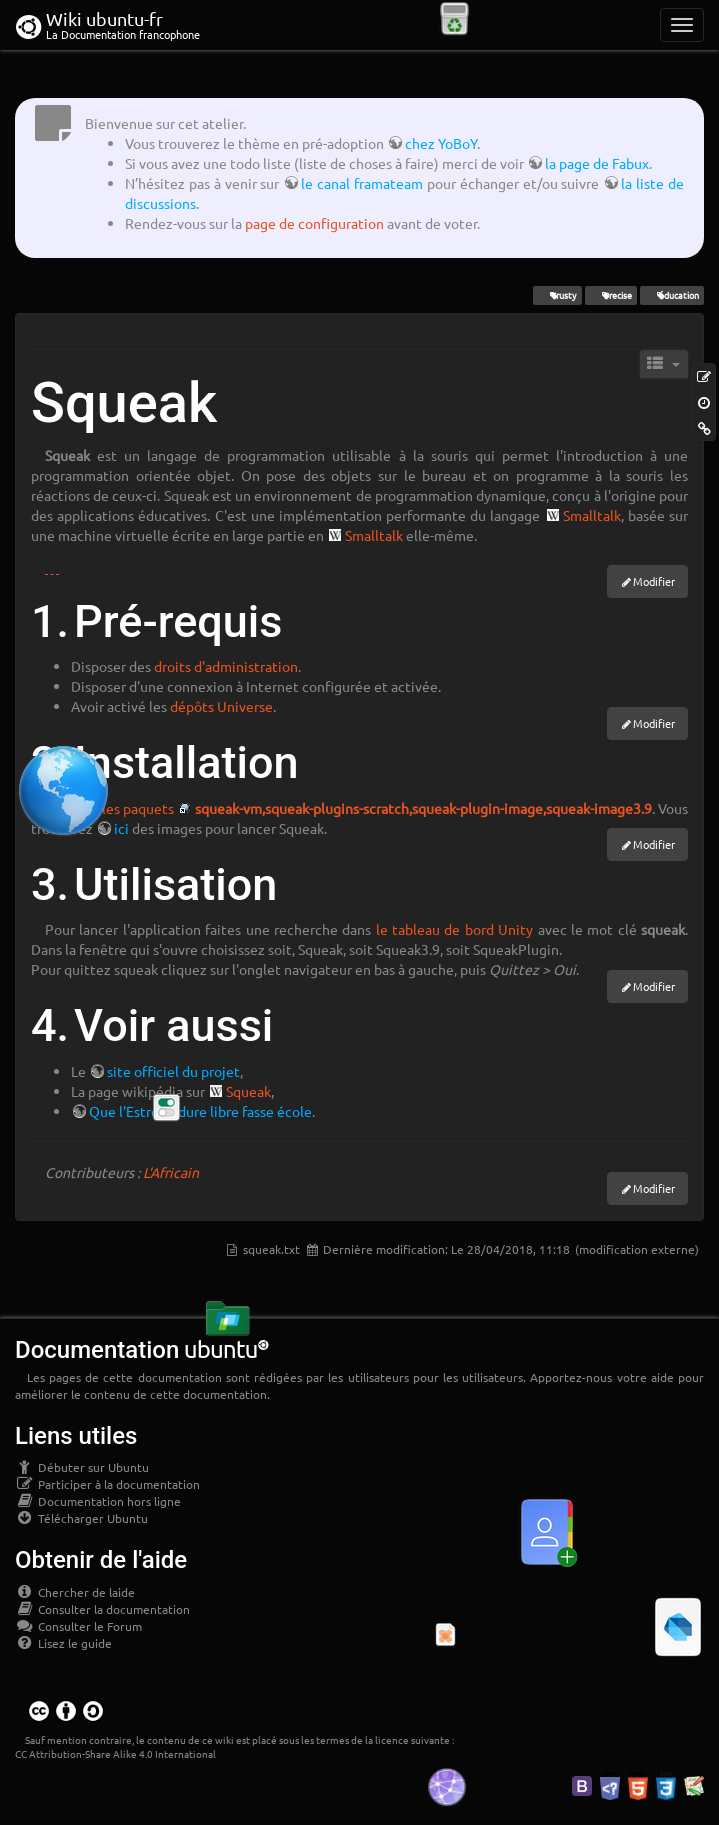  Describe the element at coordinates (227, 1319) in the screenshot. I see `open jquery mobile project folder` at that location.